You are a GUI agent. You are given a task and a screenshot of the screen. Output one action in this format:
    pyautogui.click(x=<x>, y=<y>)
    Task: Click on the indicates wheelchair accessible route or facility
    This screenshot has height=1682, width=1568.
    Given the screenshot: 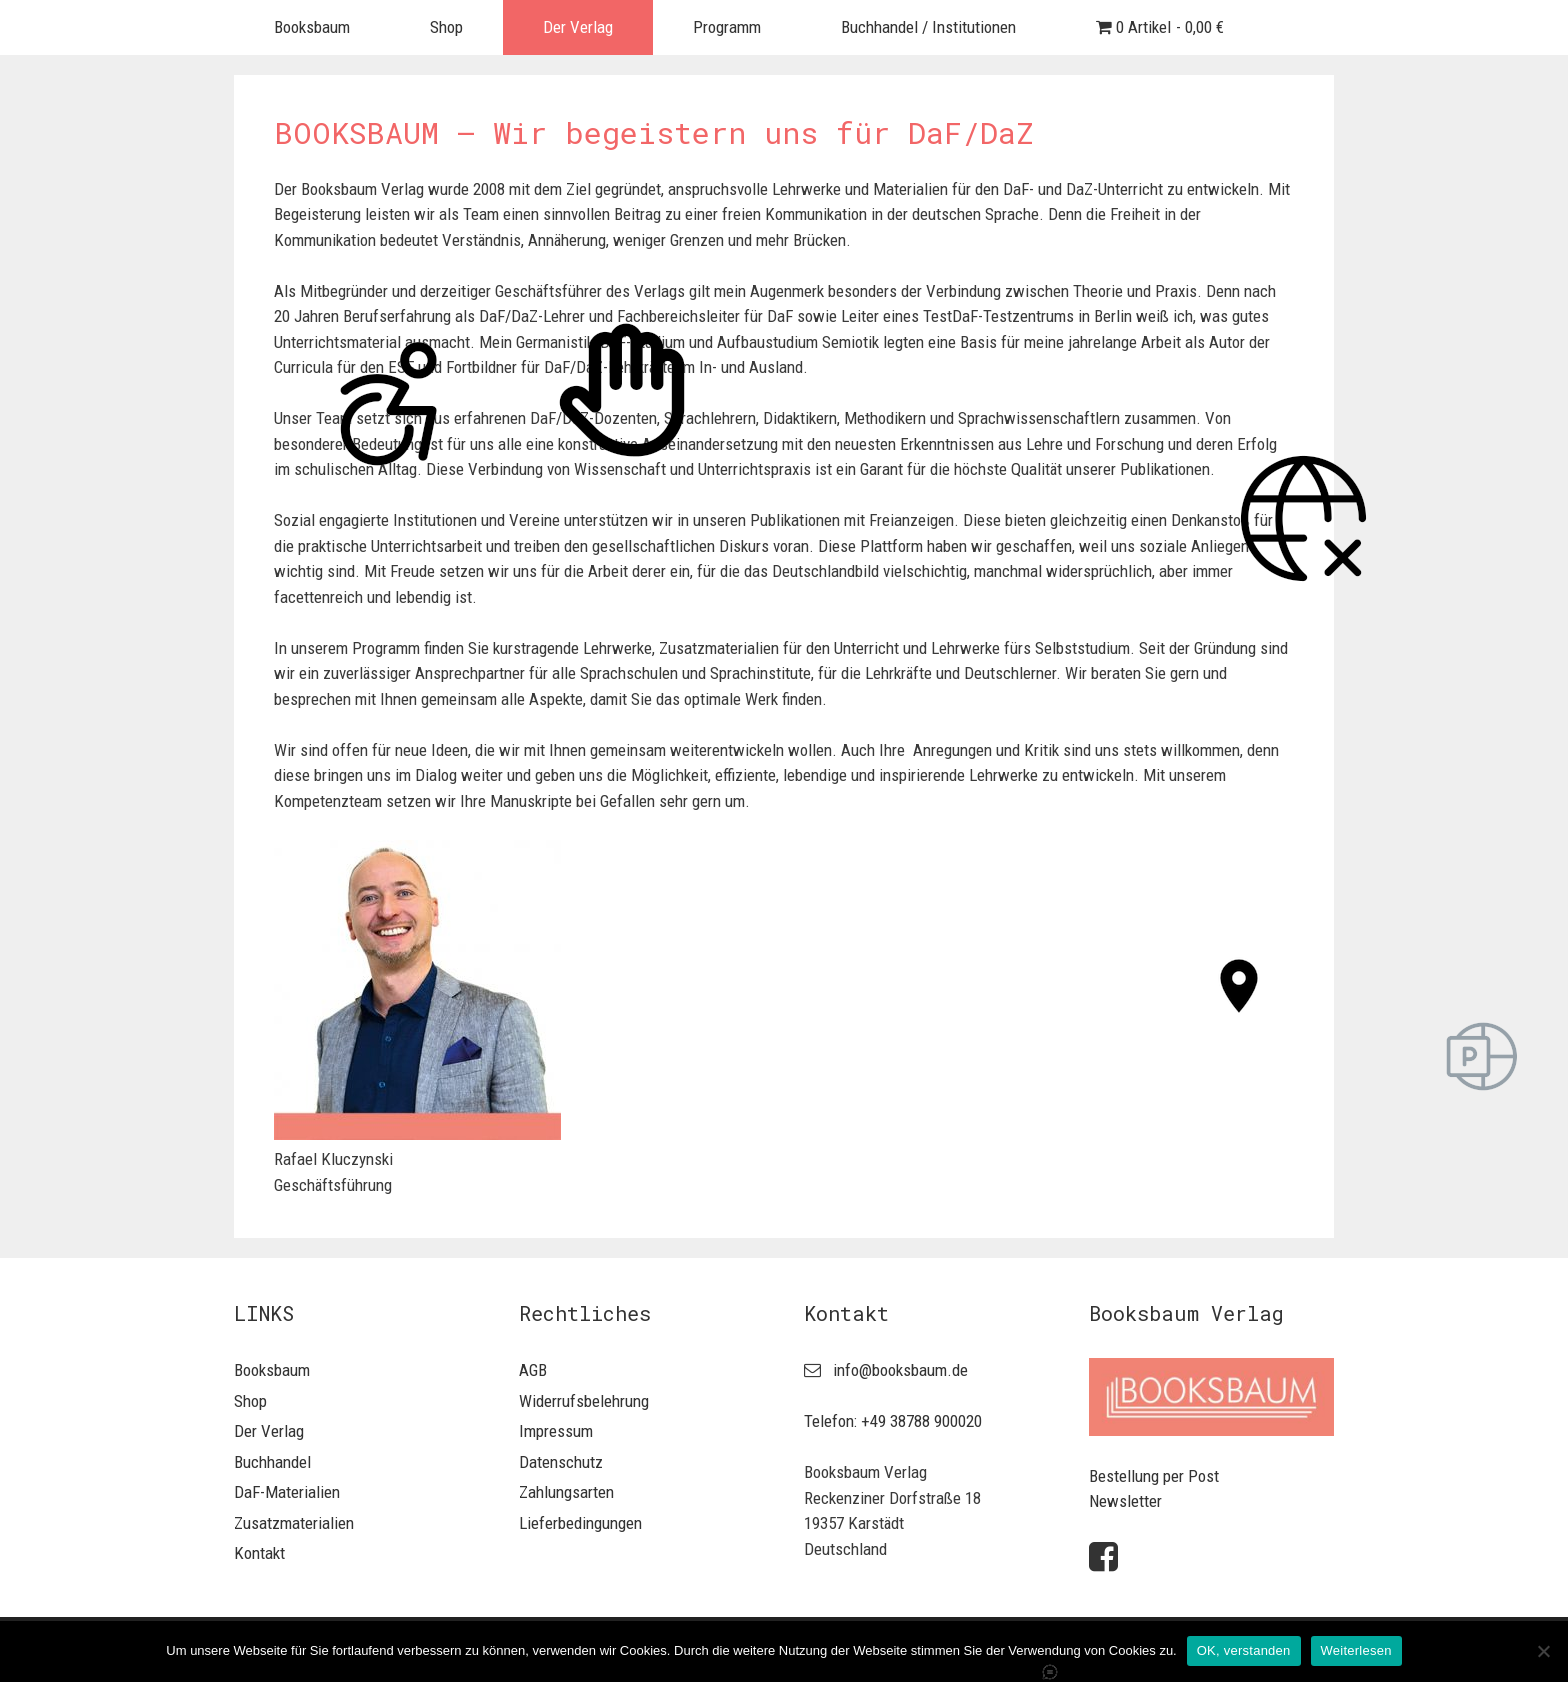 What is the action you would take?
    pyautogui.click(x=391, y=406)
    